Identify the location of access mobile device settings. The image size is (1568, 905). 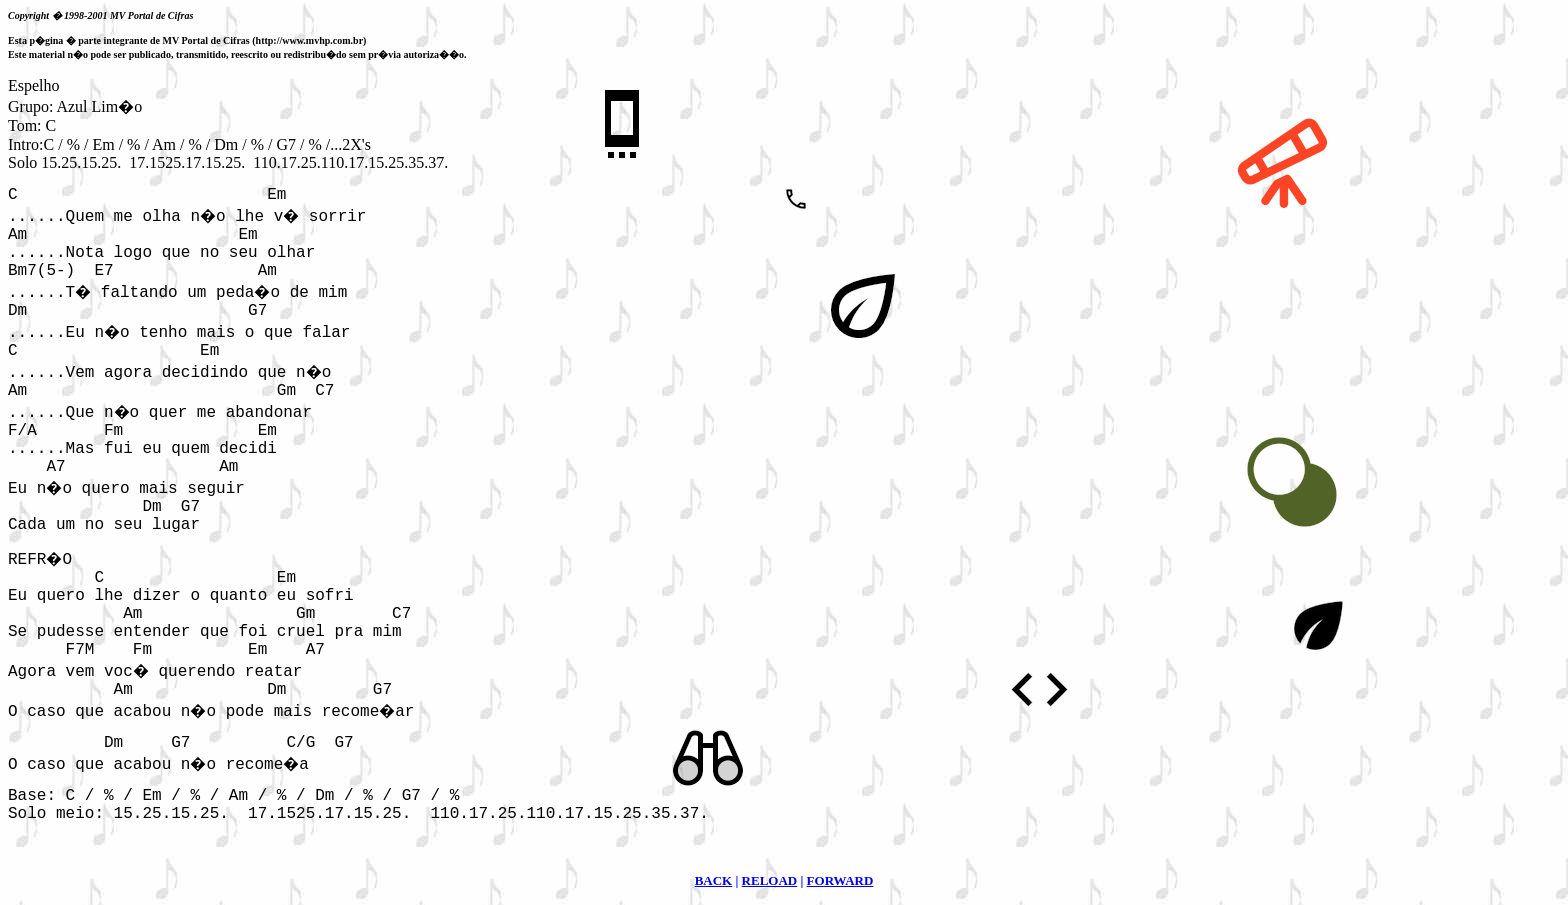
(622, 124).